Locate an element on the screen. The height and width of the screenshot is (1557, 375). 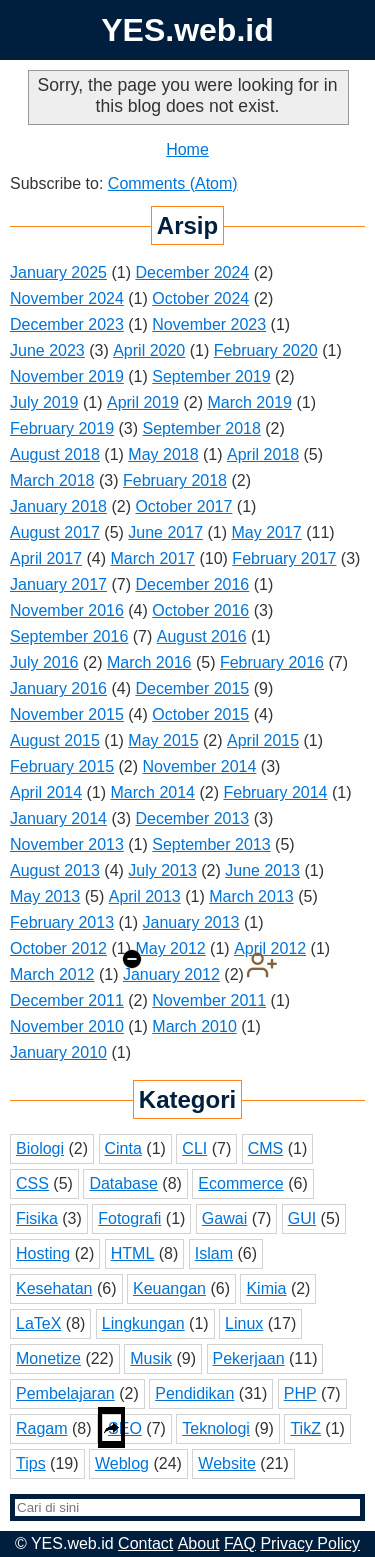
enable do not disturb mode is located at coordinates (132, 959).